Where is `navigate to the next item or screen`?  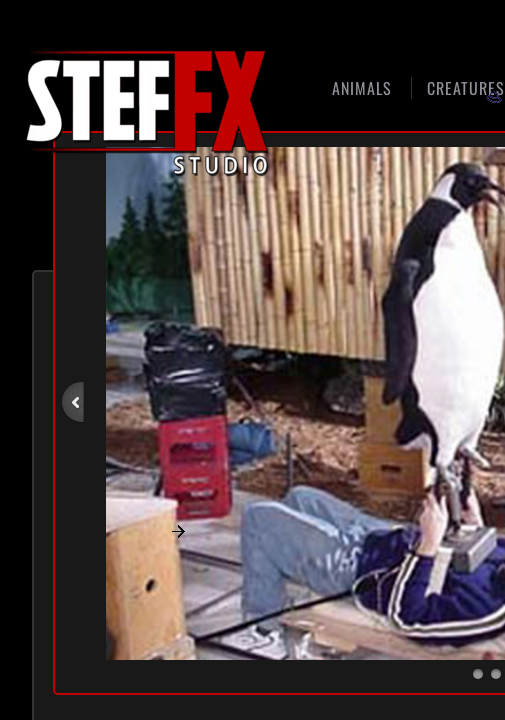
navigate to the next item or screen is located at coordinates (178, 531).